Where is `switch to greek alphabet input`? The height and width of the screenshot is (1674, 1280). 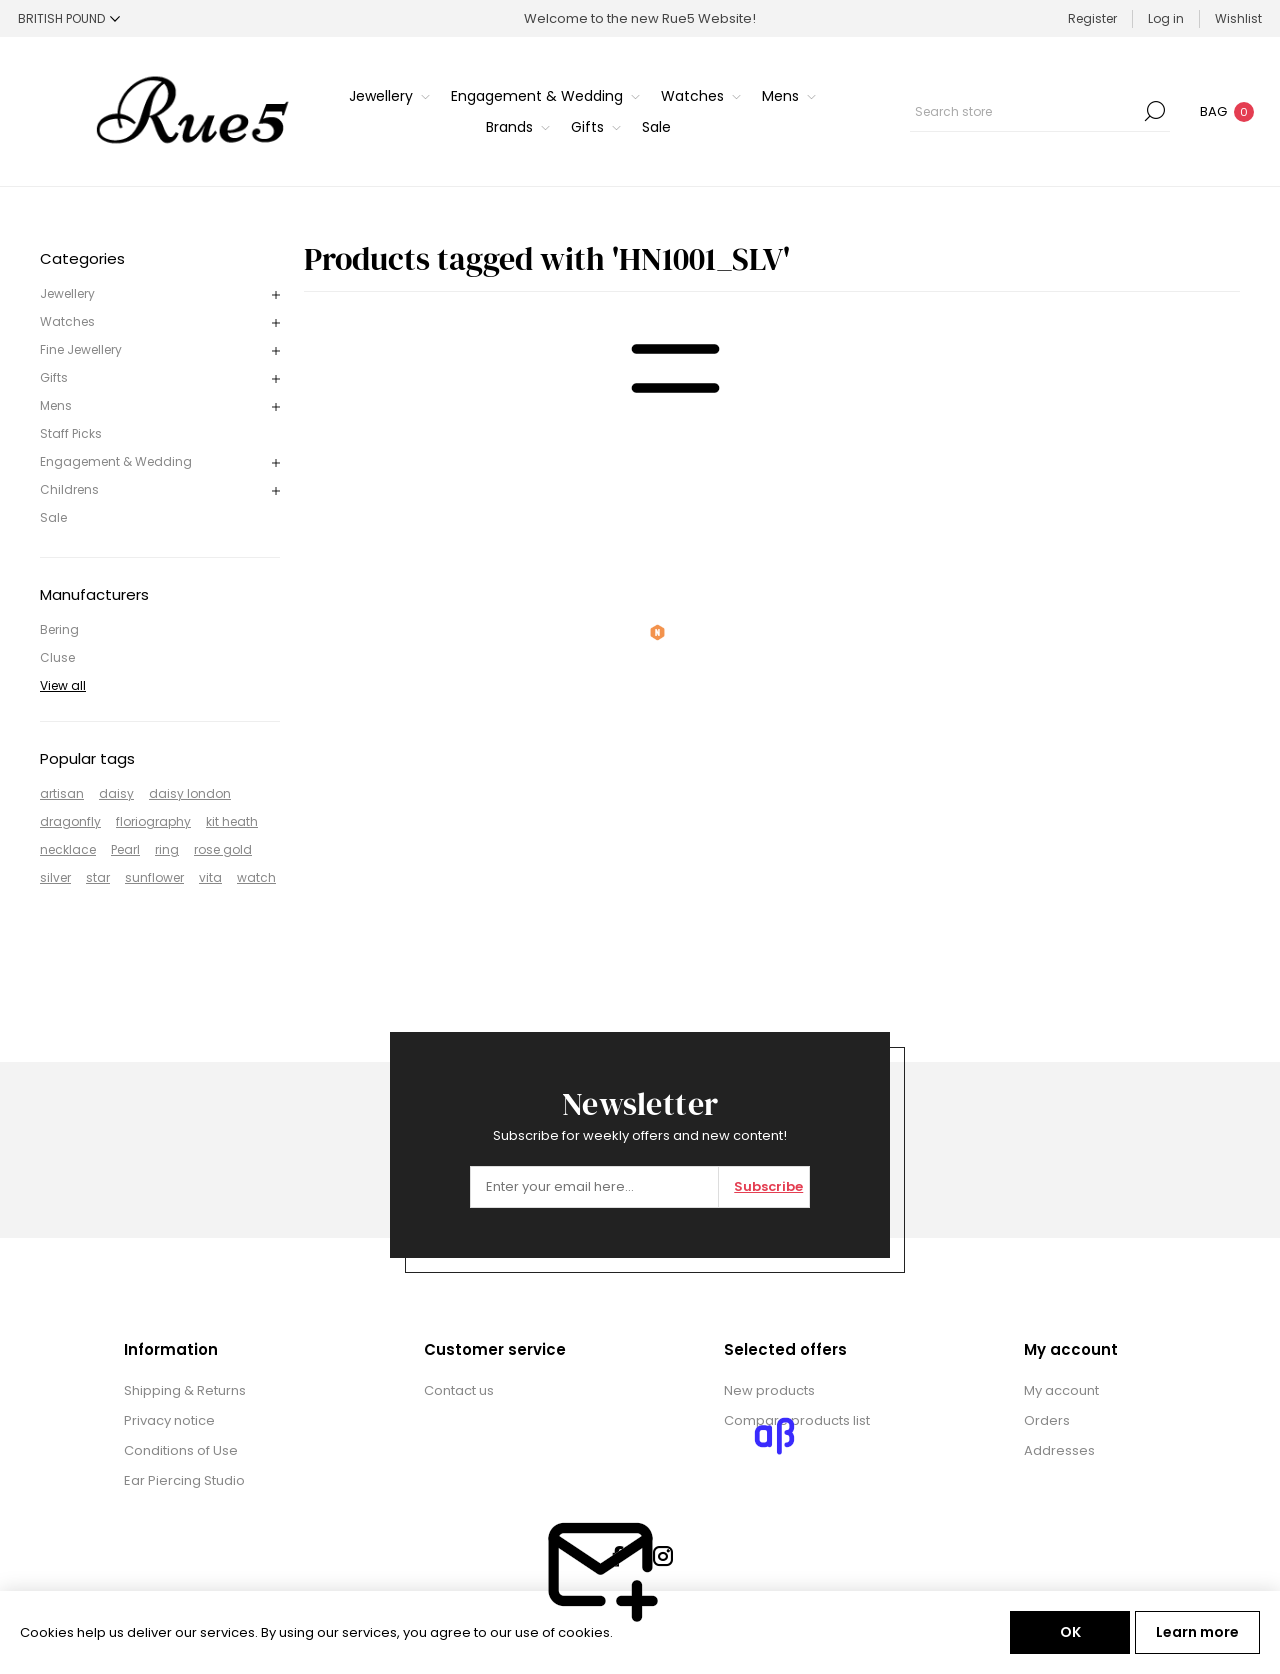
switch to greek alphabet input is located at coordinates (774, 1432).